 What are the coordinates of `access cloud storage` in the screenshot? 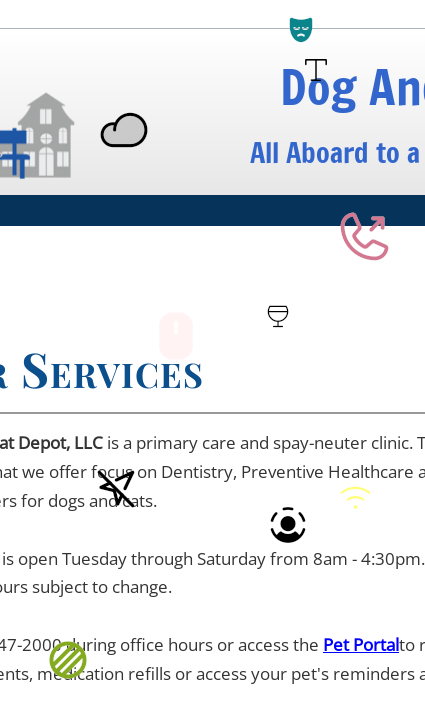 It's located at (124, 130).